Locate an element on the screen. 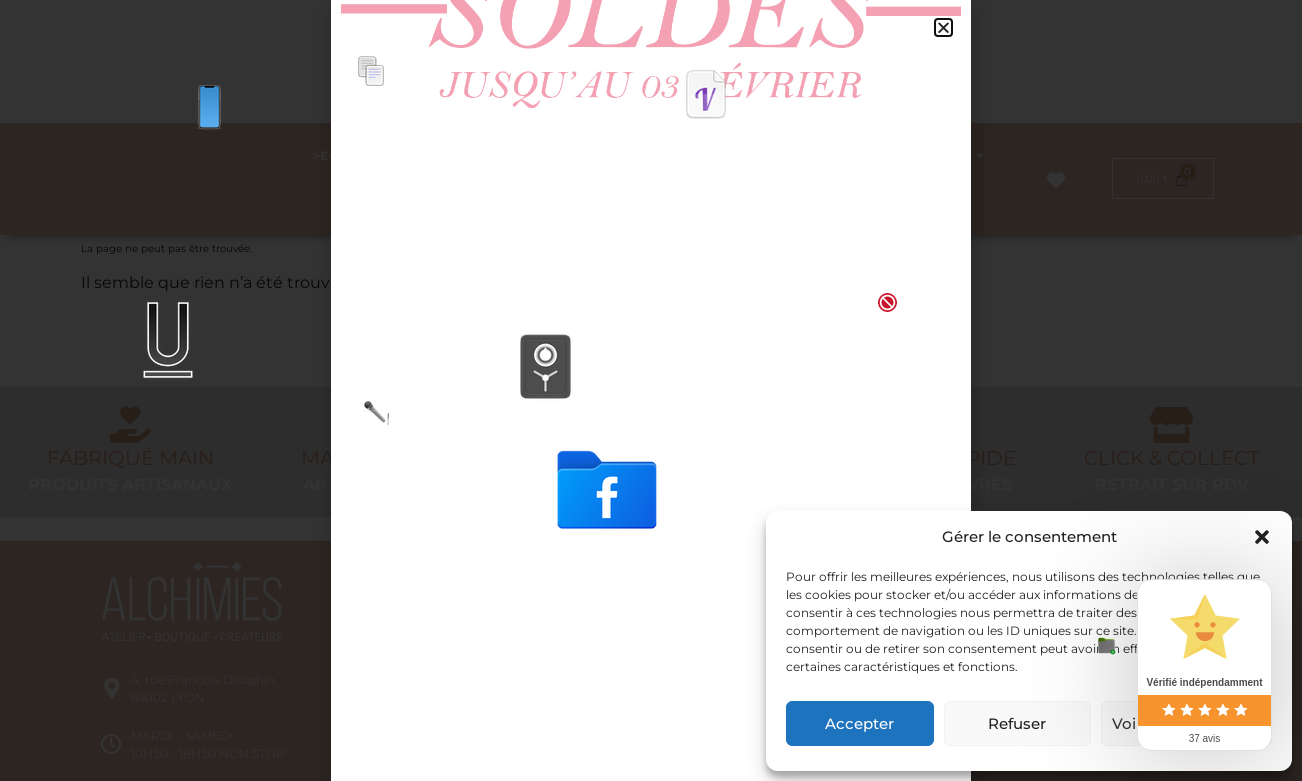  delete selected email message is located at coordinates (887, 302).